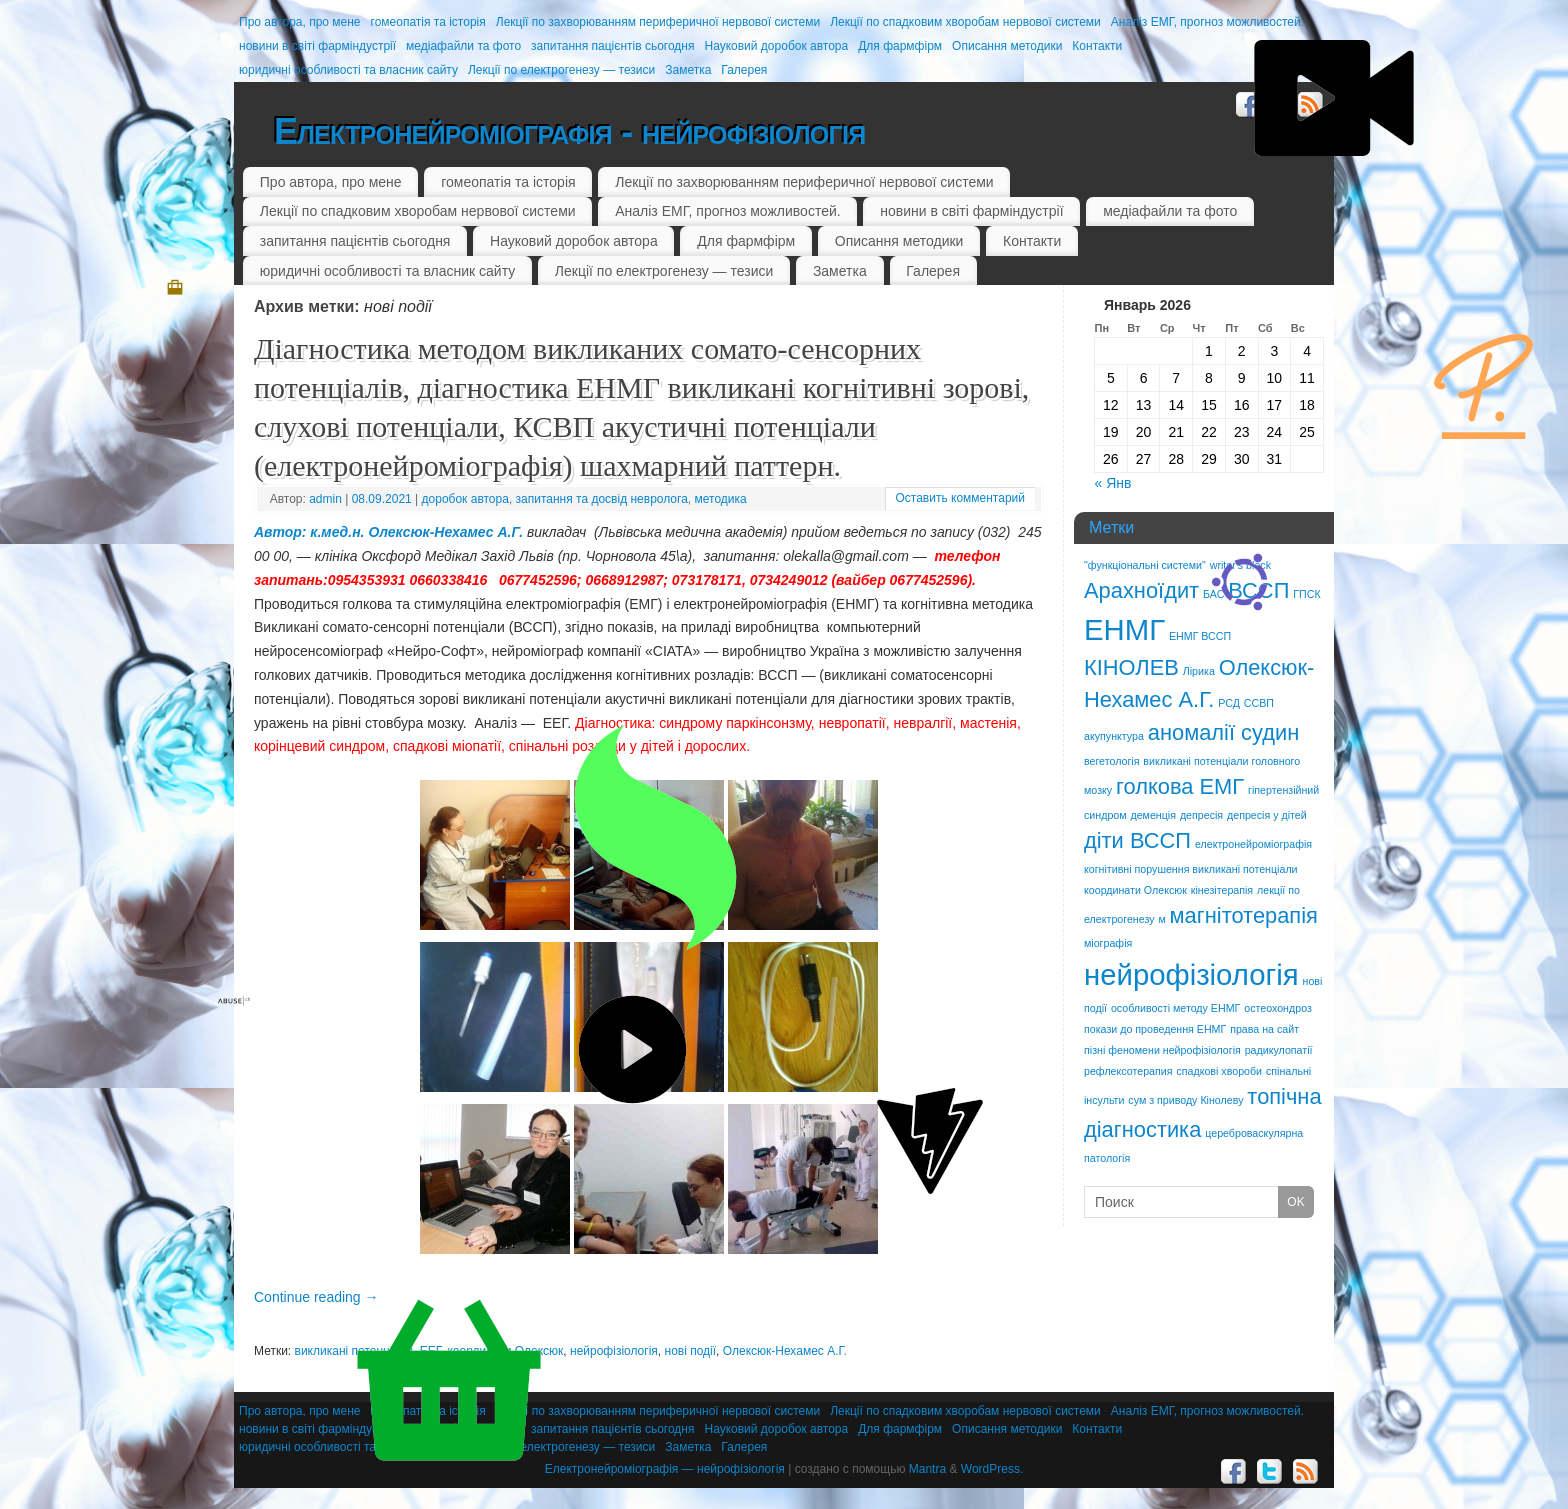 The image size is (1568, 1509). I want to click on open personio HR management app, so click(1483, 386).